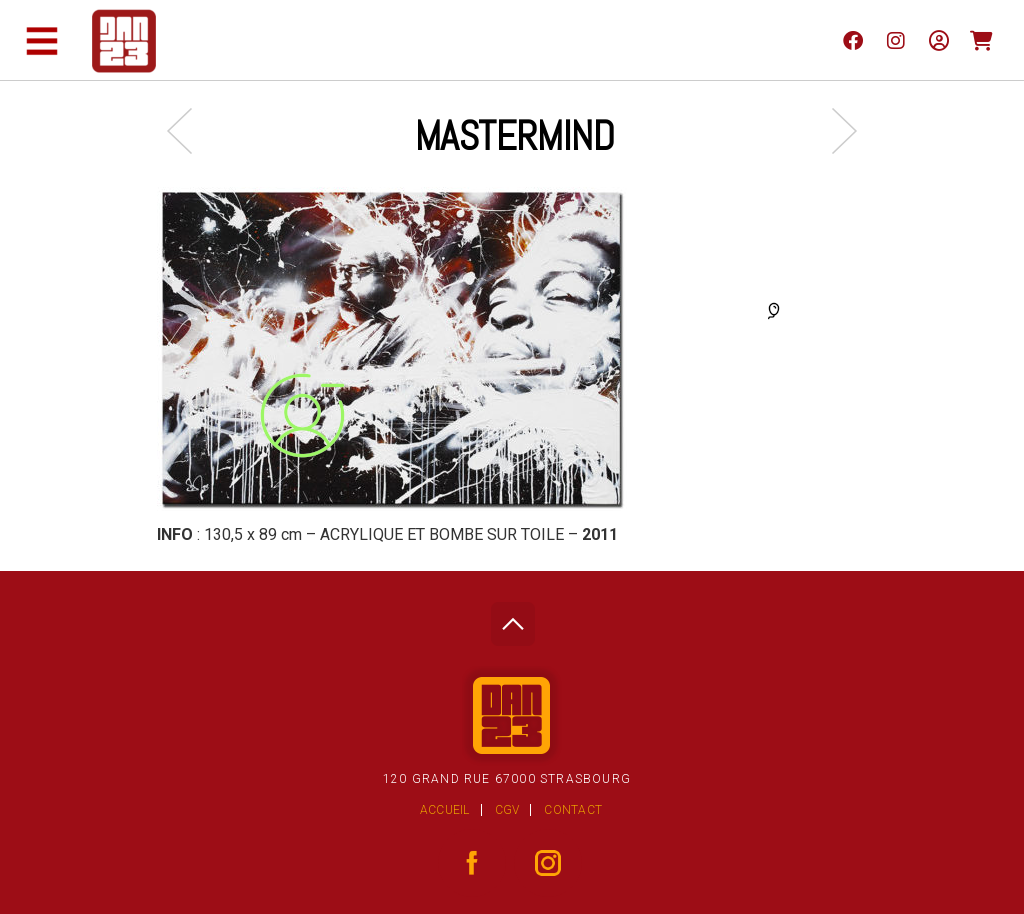 This screenshot has height=914, width=1024. I want to click on indicates a celebration or birthday event, so click(774, 311).